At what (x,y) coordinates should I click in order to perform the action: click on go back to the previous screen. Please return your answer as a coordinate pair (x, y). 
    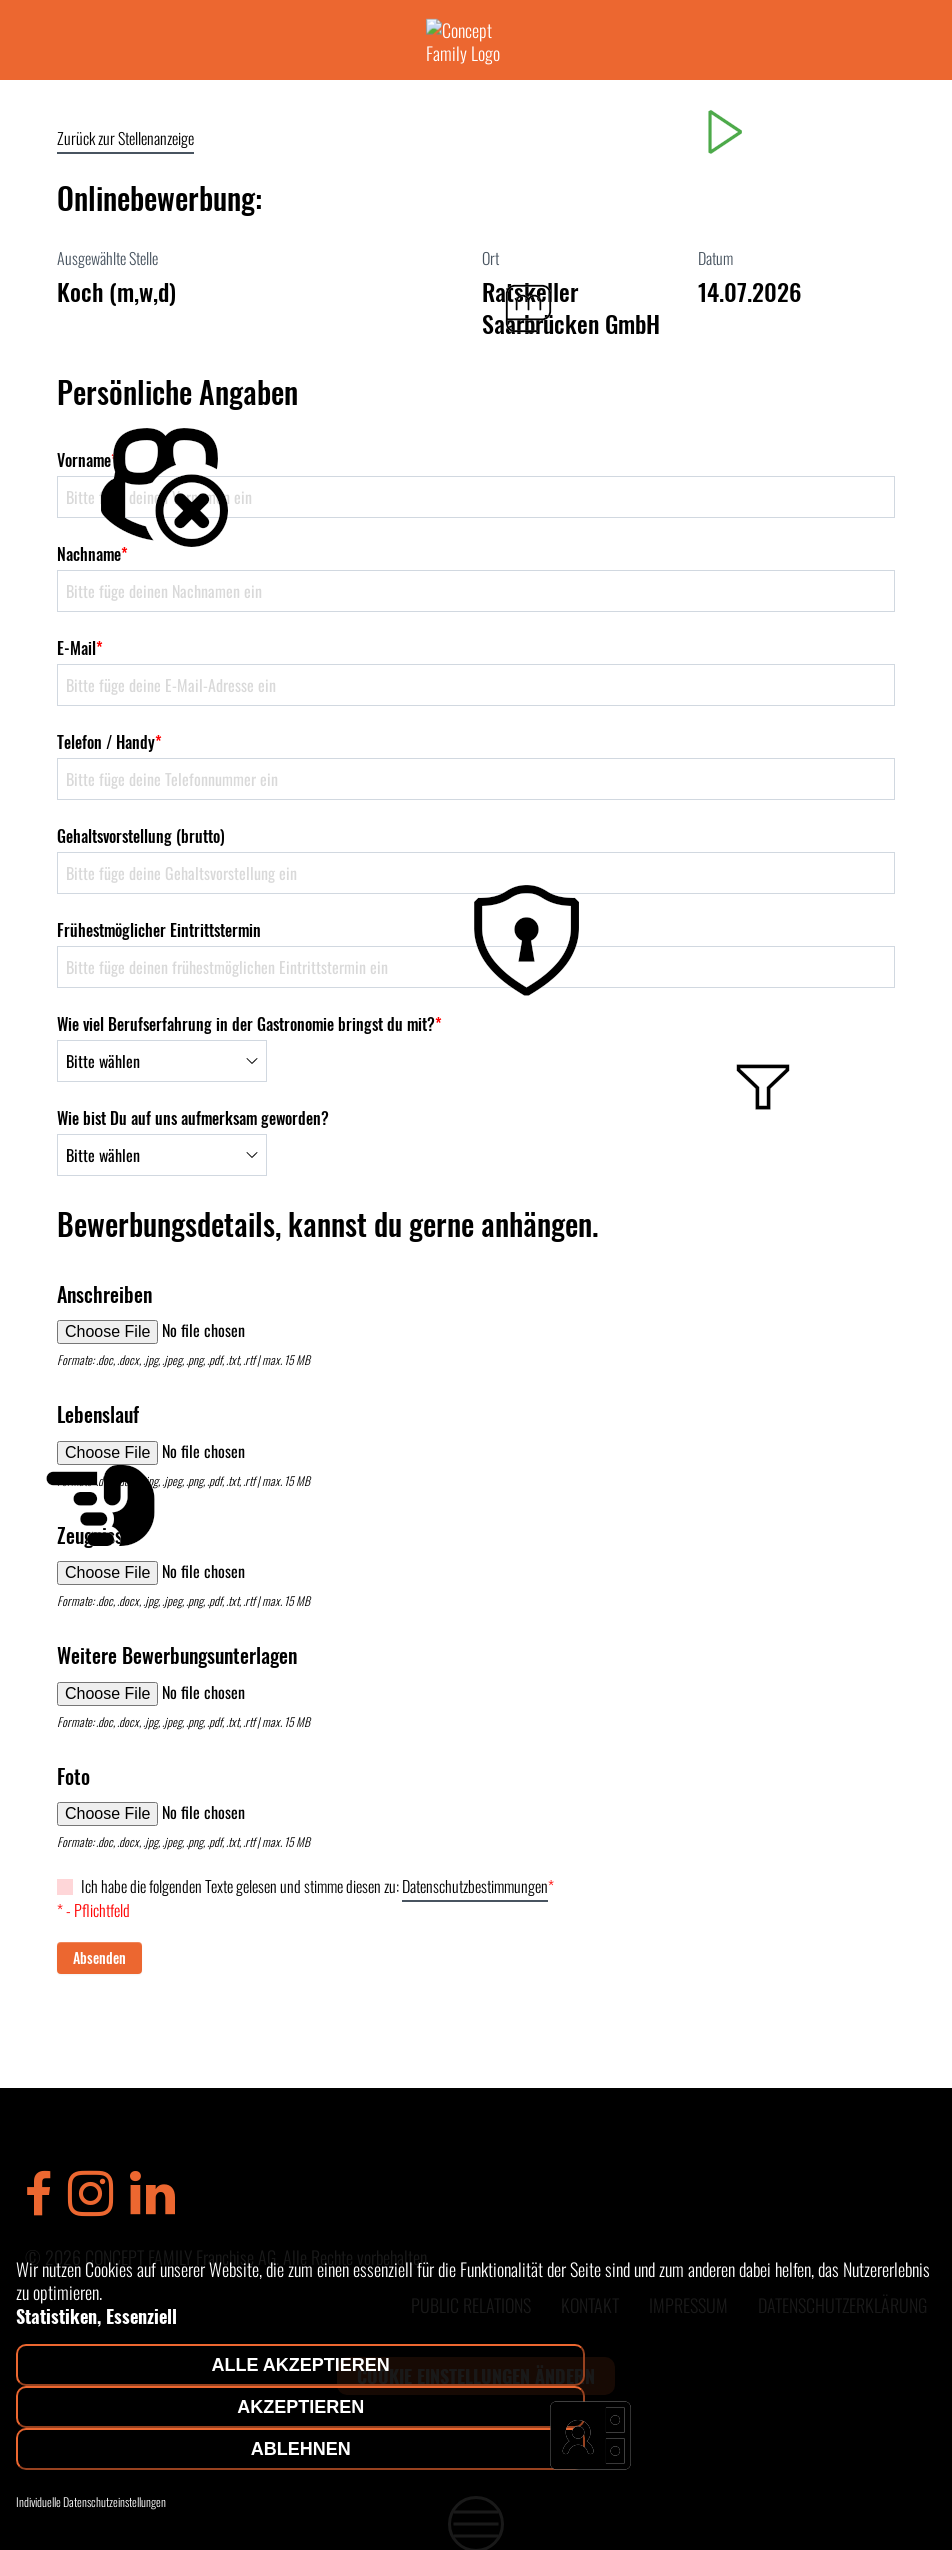
    Looking at the image, I should click on (100, 1505).